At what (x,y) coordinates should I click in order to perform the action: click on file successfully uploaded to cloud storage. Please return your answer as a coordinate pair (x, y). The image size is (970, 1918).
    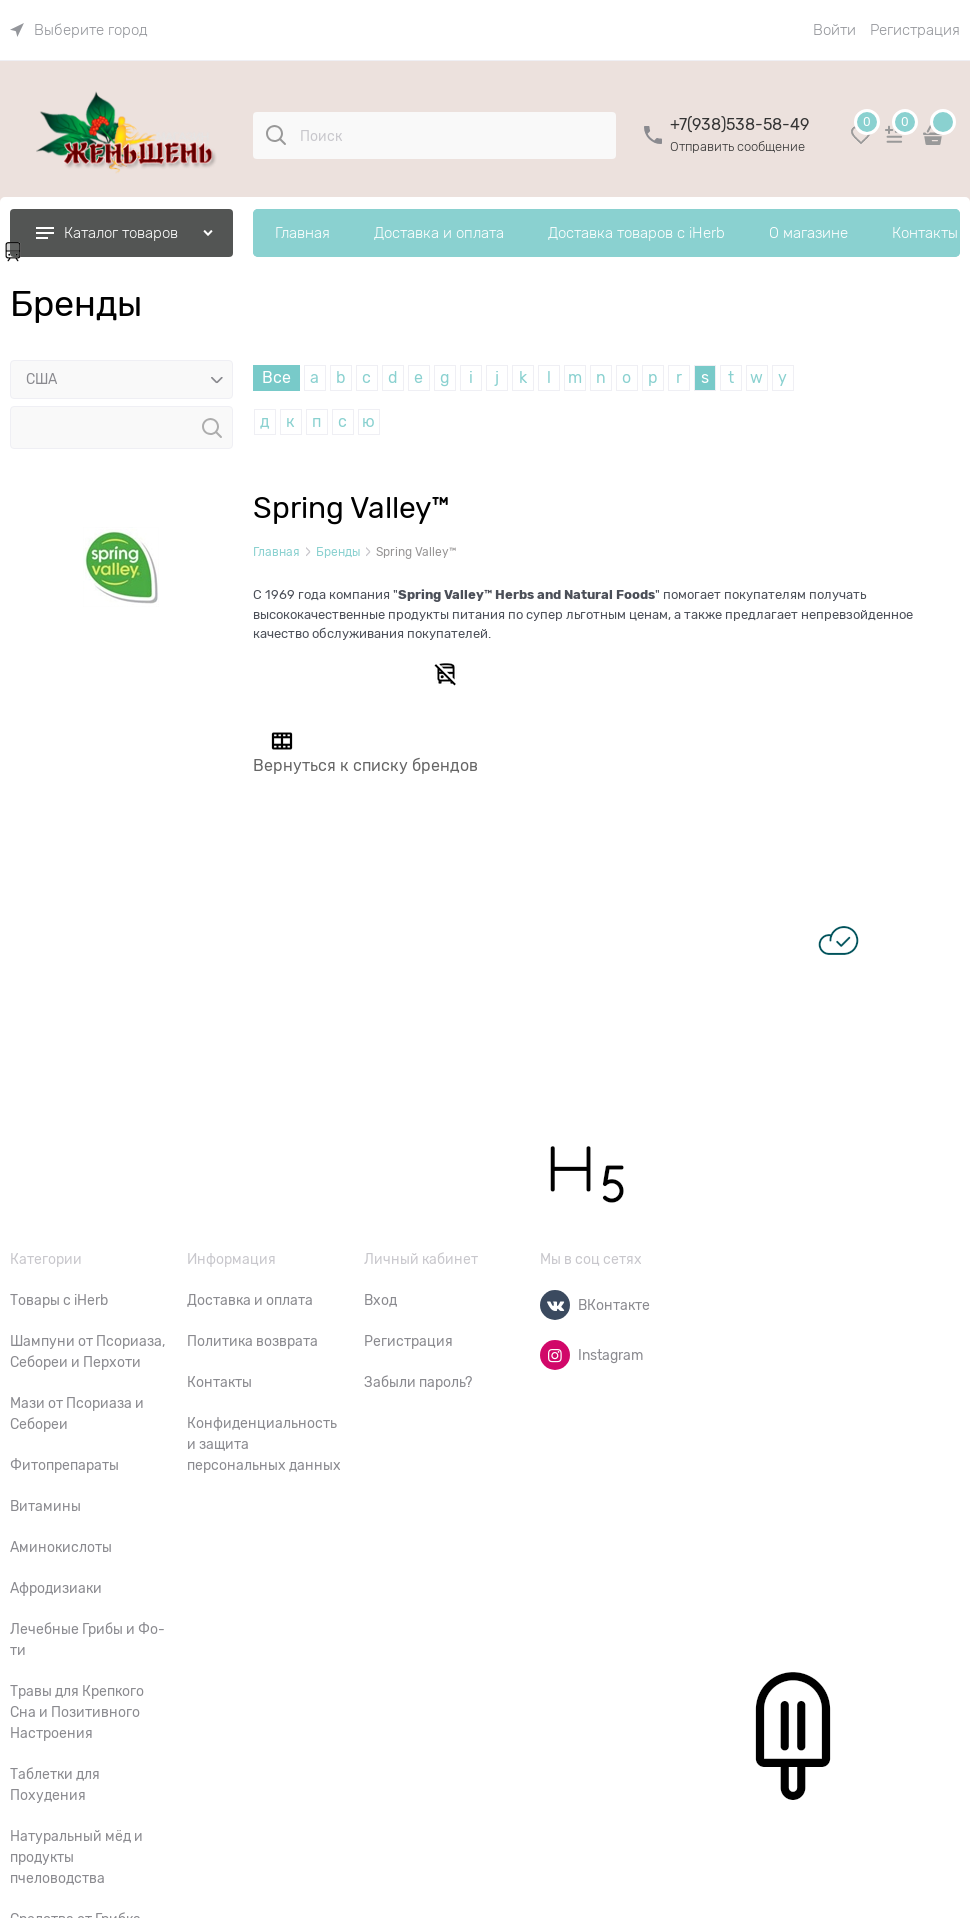
    Looking at the image, I should click on (838, 940).